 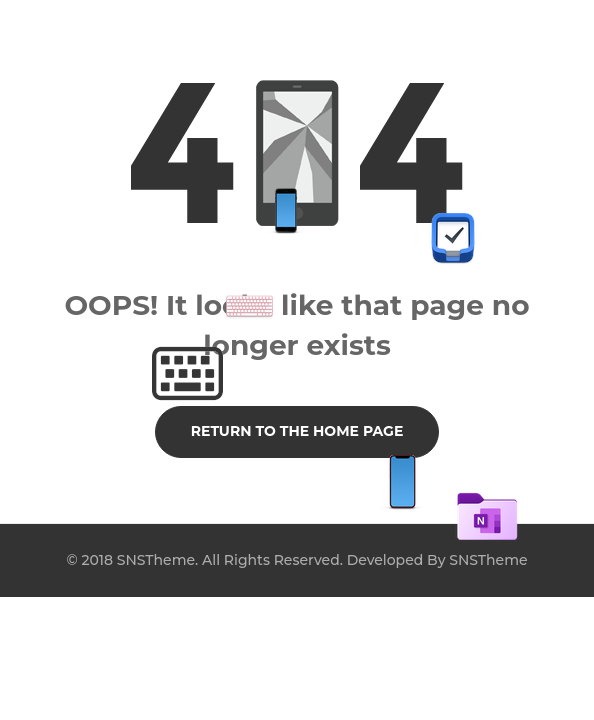 I want to click on iPhone 7 device icon for system identification, so click(x=286, y=211).